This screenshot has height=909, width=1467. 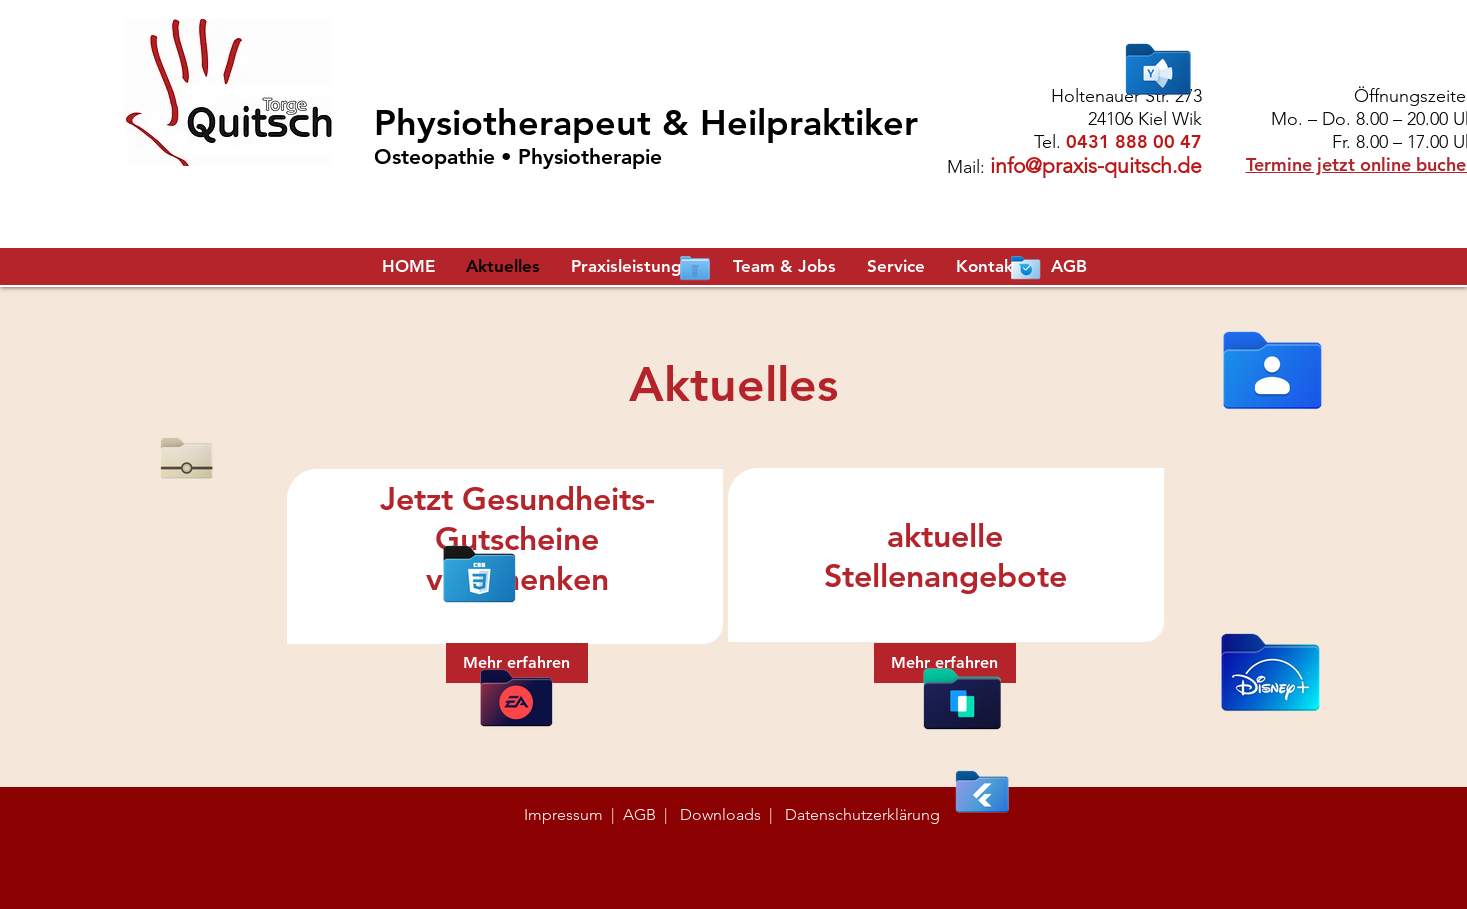 I want to click on open folder containing CSS stylesheets, so click(x=479, y=576).